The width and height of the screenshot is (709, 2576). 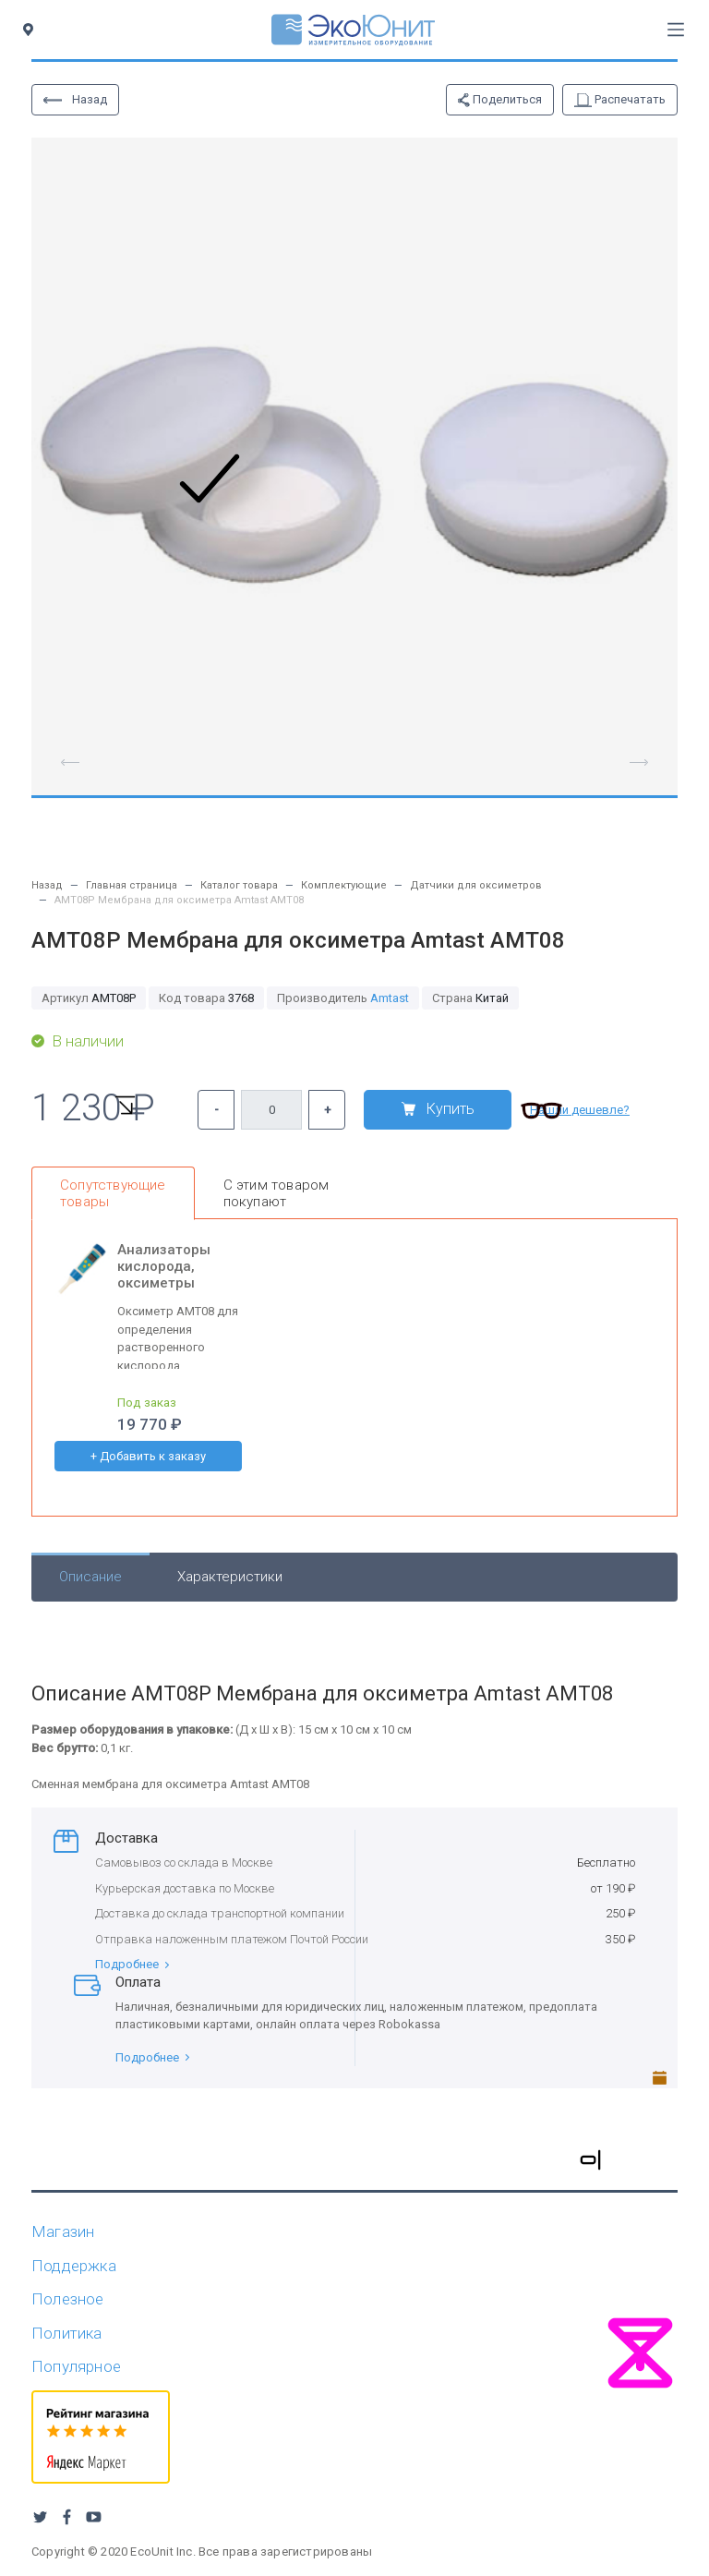 What do you see at coordinates (659, 2077) in the screenshot?
I see `view calendar with no events` at bounding box center [659, 2077].